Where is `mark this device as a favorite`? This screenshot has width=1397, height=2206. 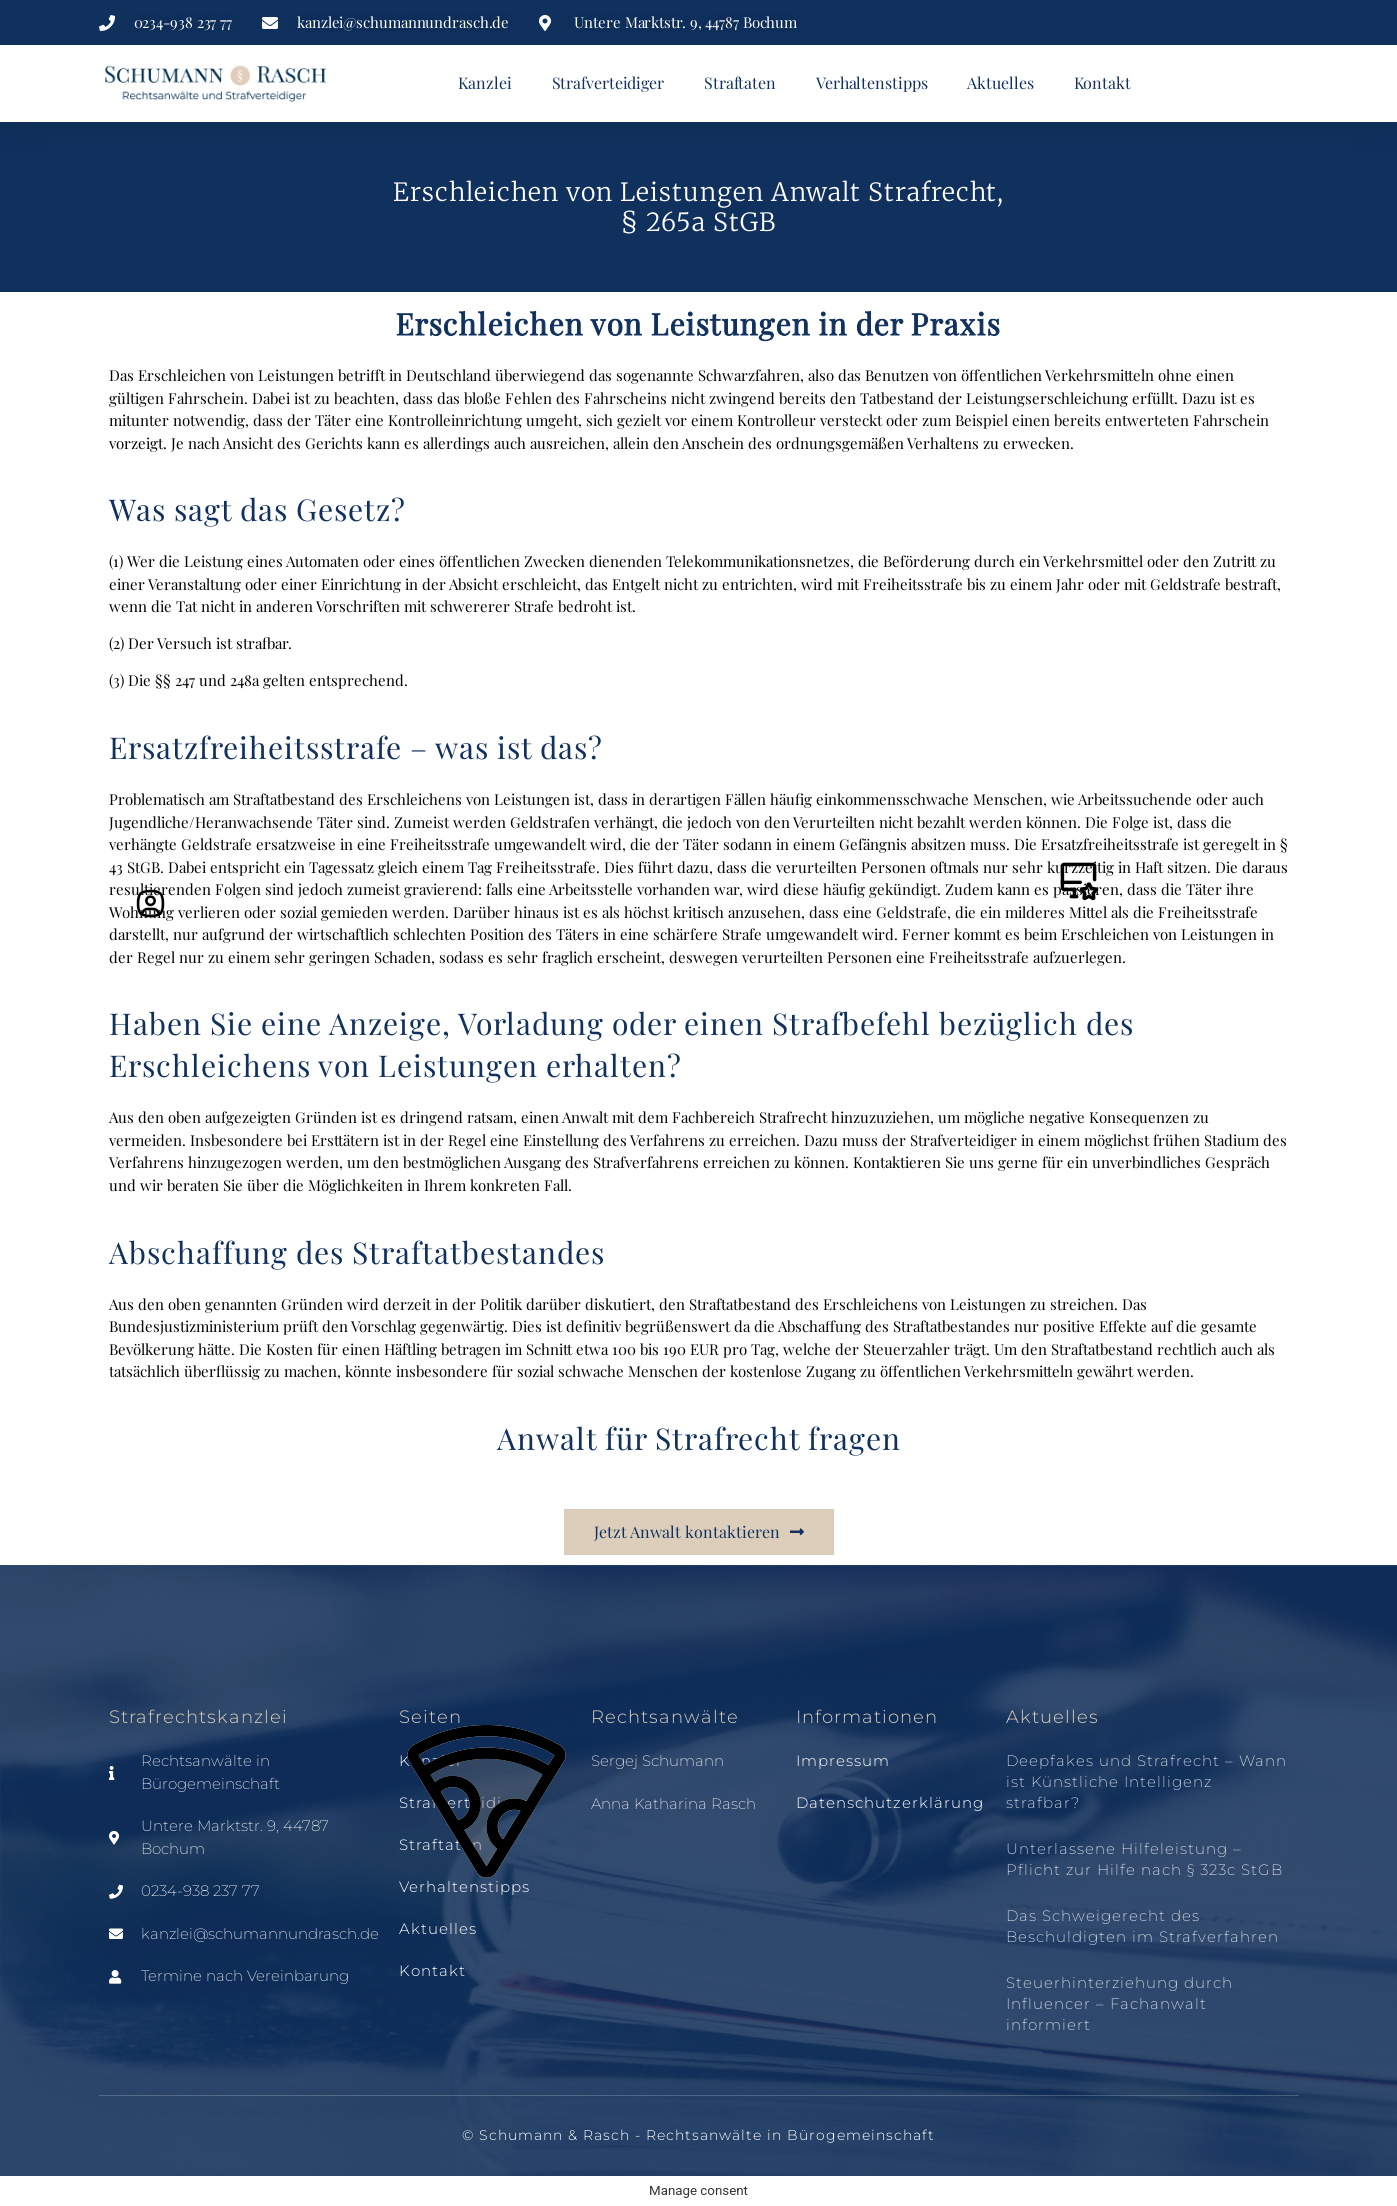 mark this device as a favorite is located at coordinates (1078, 880).